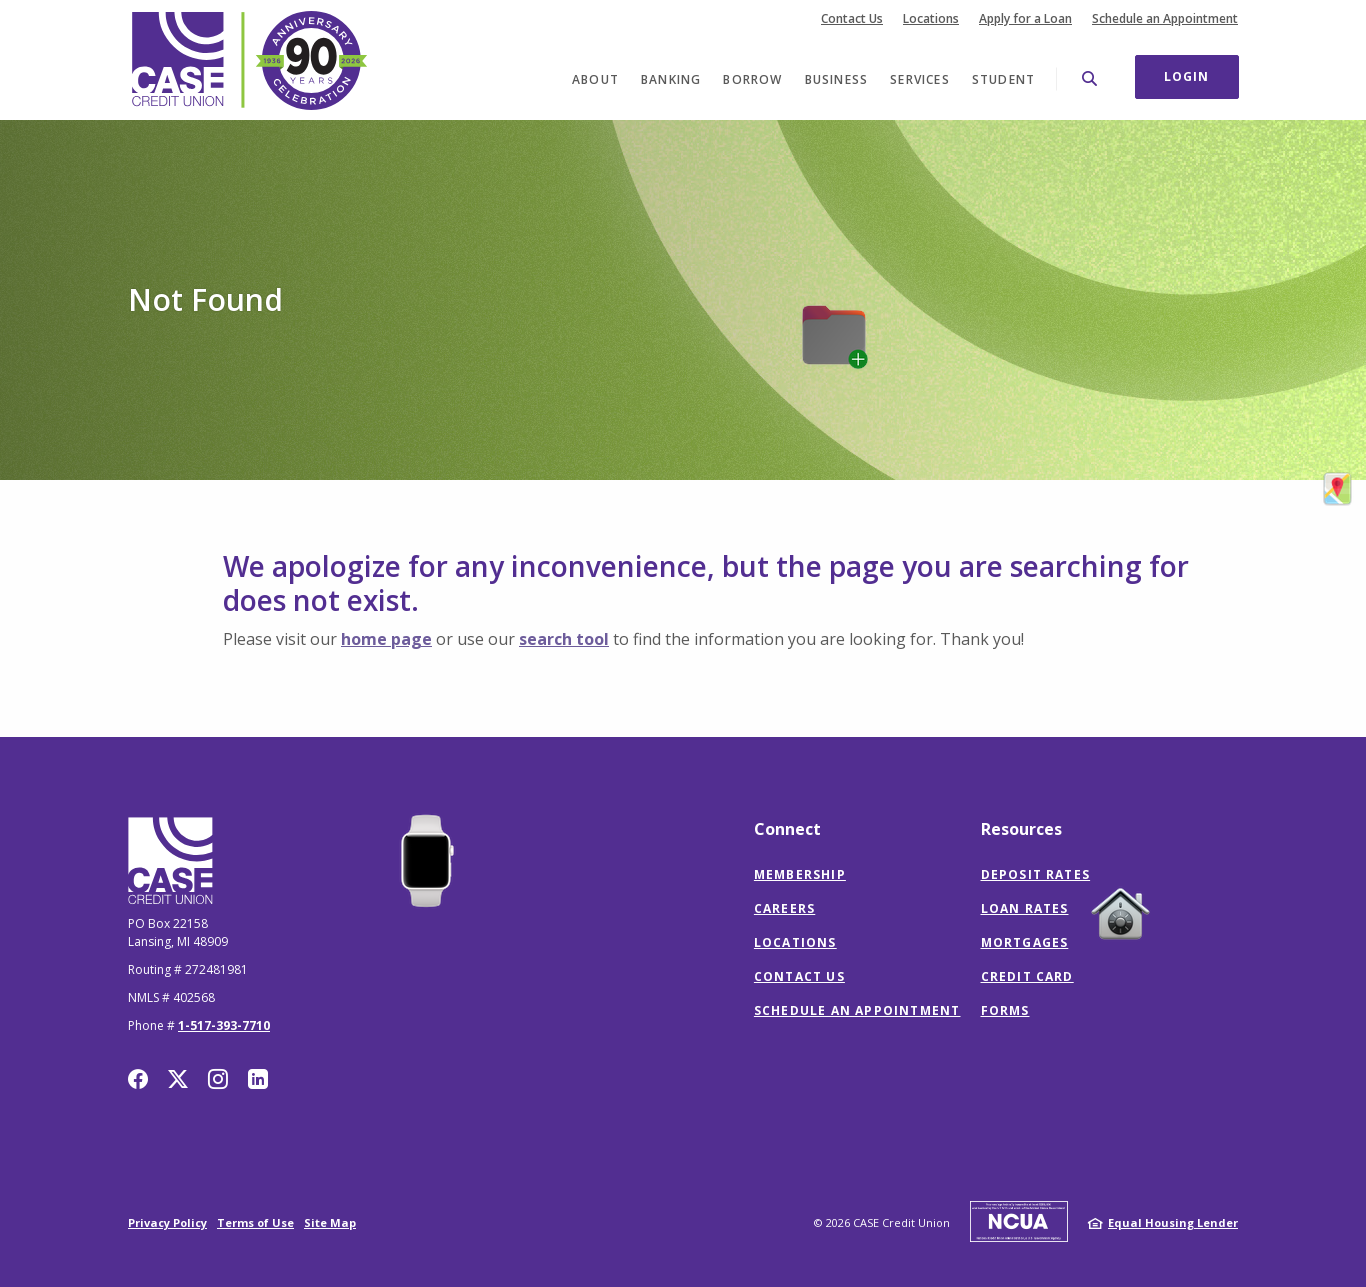 This screenshot has width=1366, height=1287. Describe the element at coordinates (834, 335) in the screenshot. I see `create a new folder` at that location.